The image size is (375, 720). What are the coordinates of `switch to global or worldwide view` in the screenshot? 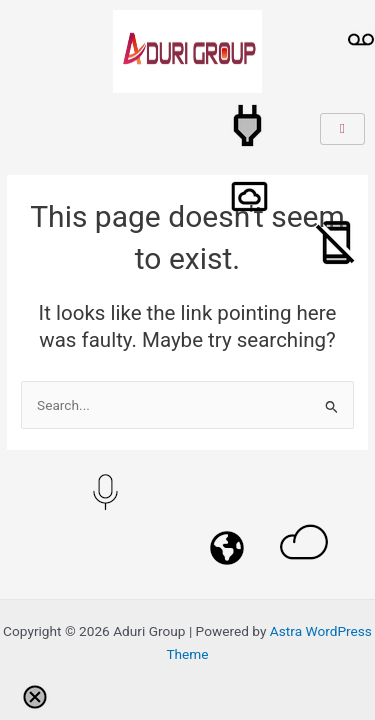 It's located at (227, 548).